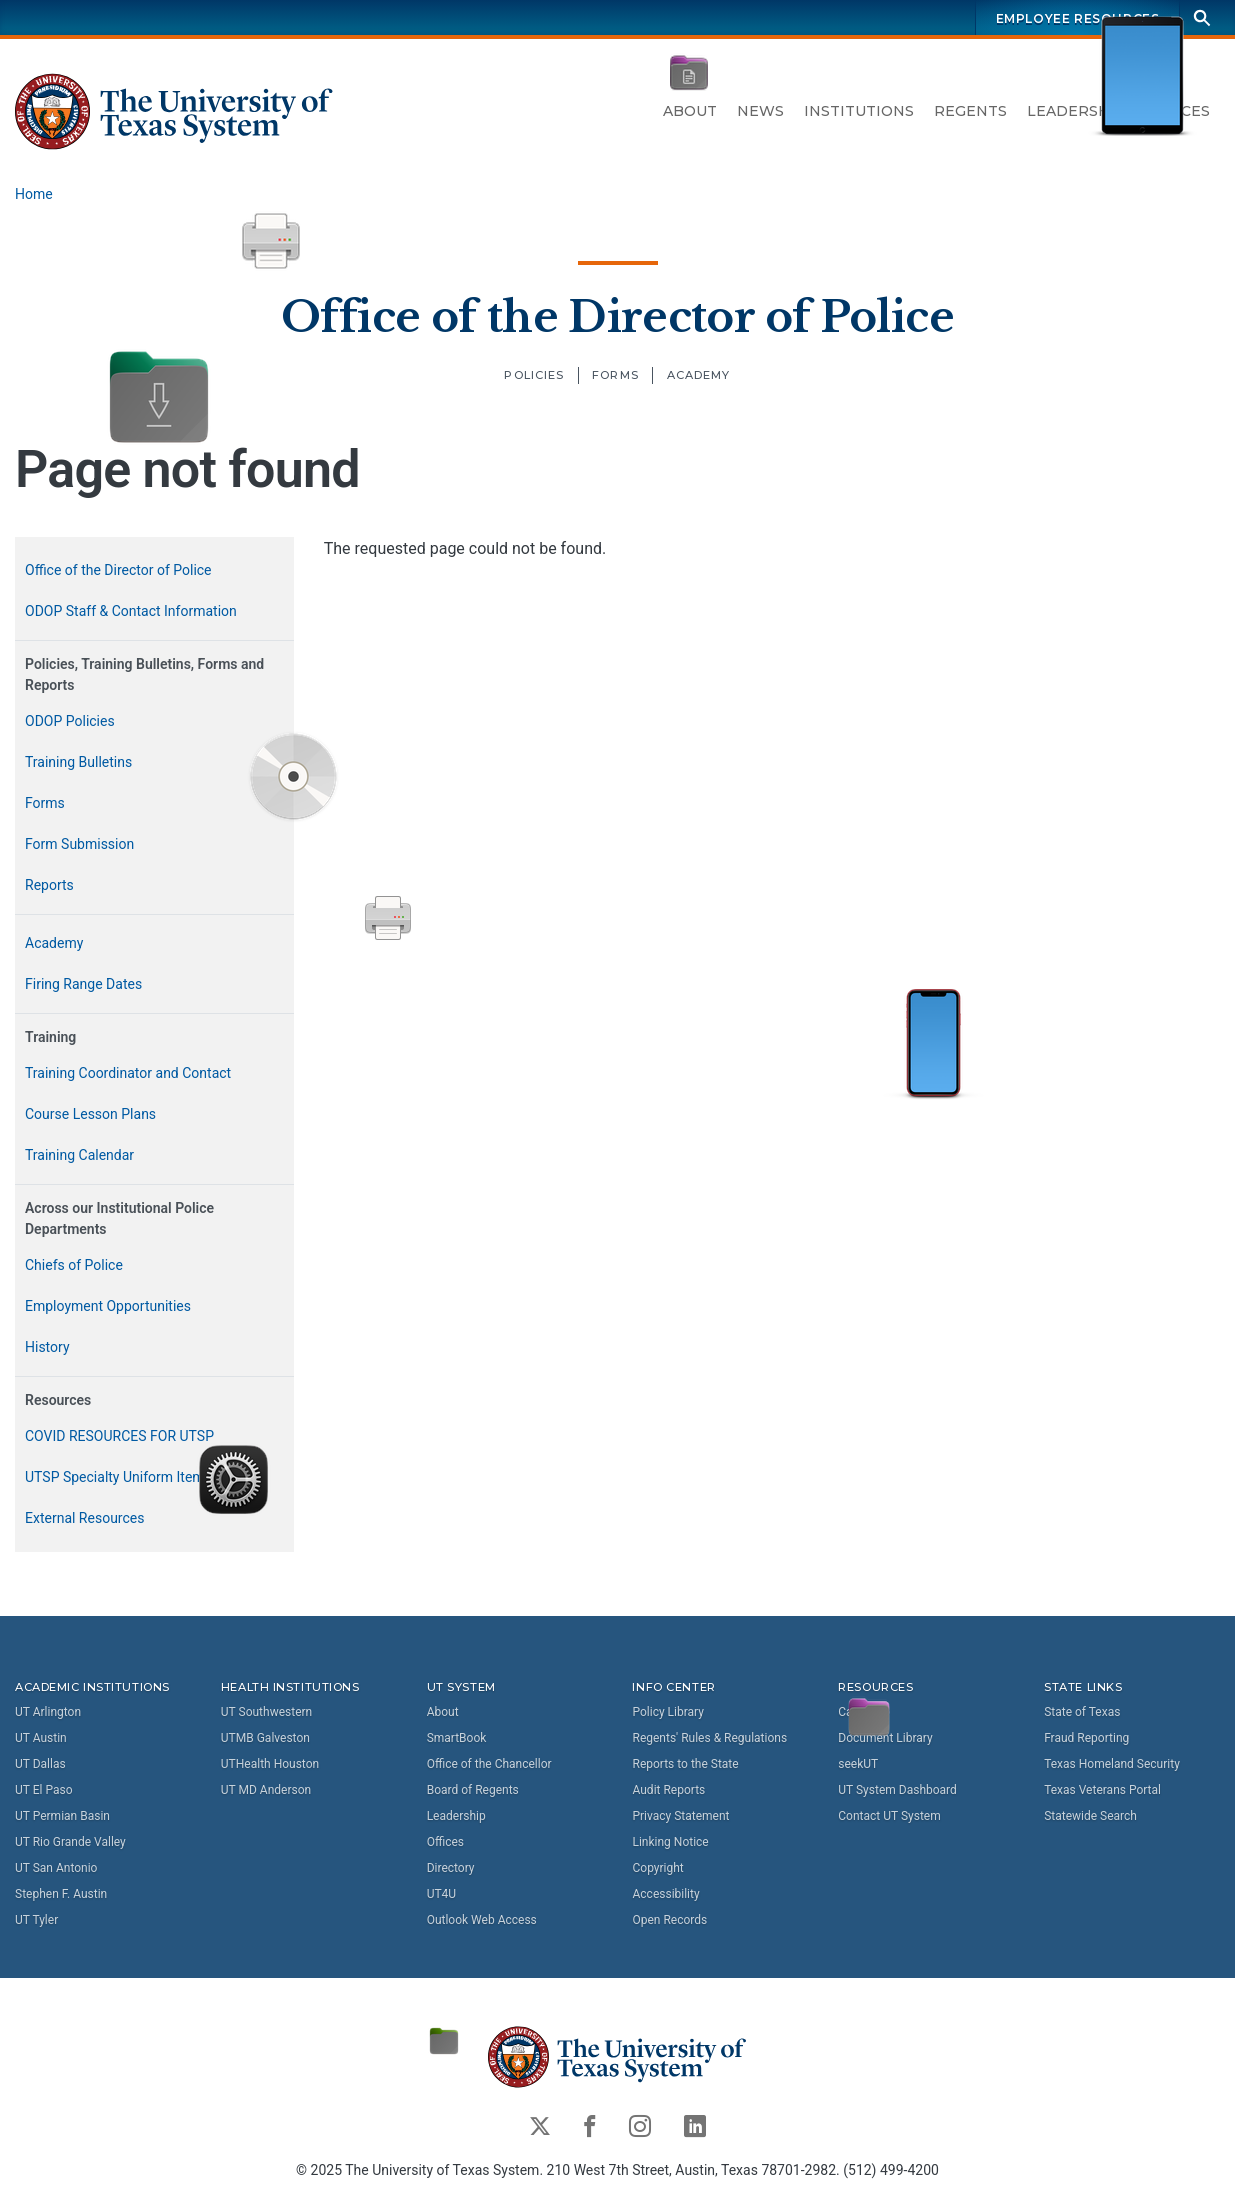 This screenshot has width=1235, height=2193. I want to click on open a folder to view its contents, so click(444, 2041).